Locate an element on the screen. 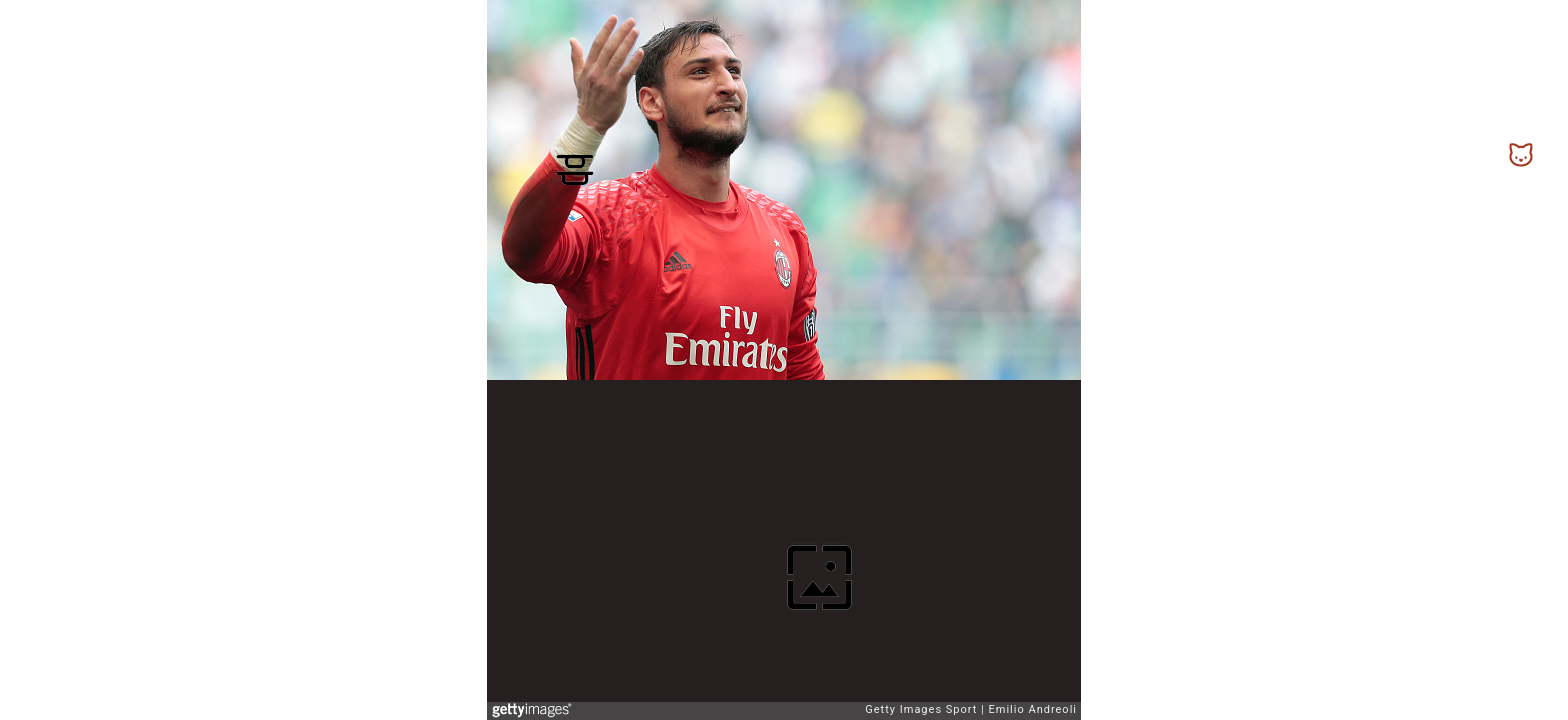 The image size is (1568, 720). align objects to the top edge with vertical distribution is located at coordinates (575, 170).